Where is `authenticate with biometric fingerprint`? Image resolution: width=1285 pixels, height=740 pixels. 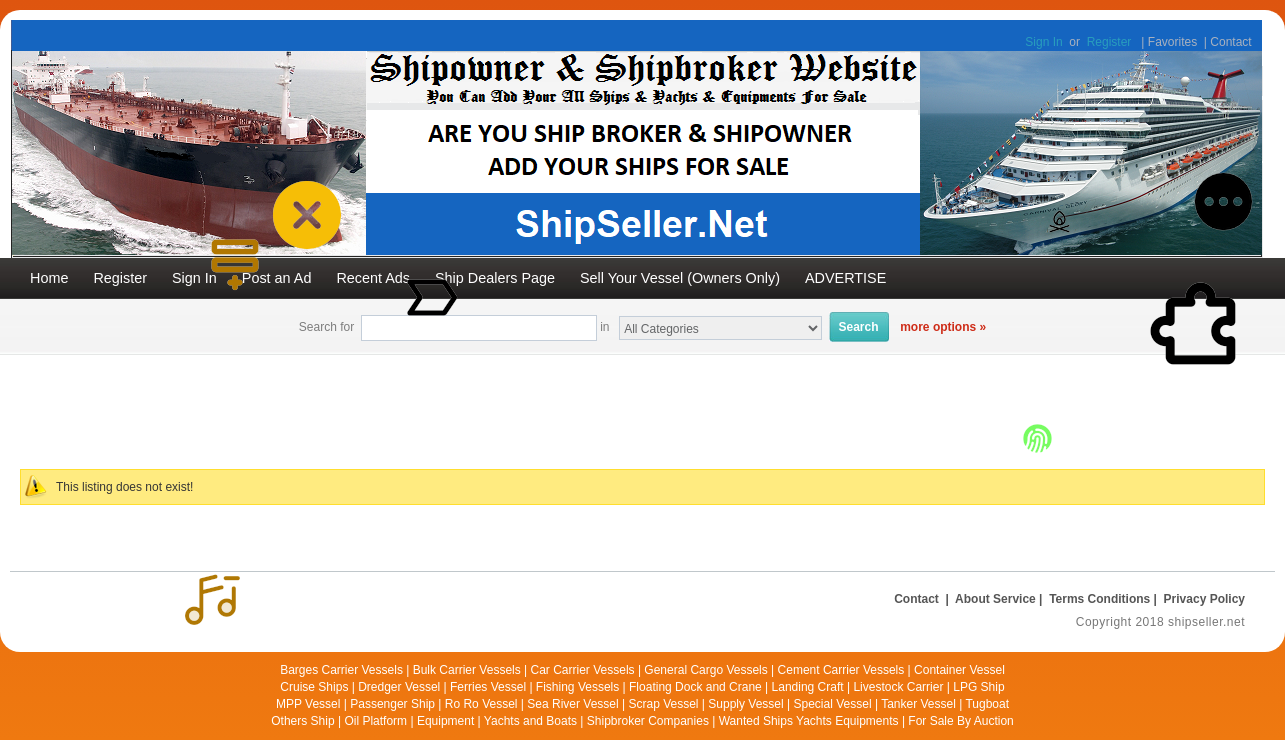 authenticate with biometric fingerprint is located at coordinates (1037, 438).